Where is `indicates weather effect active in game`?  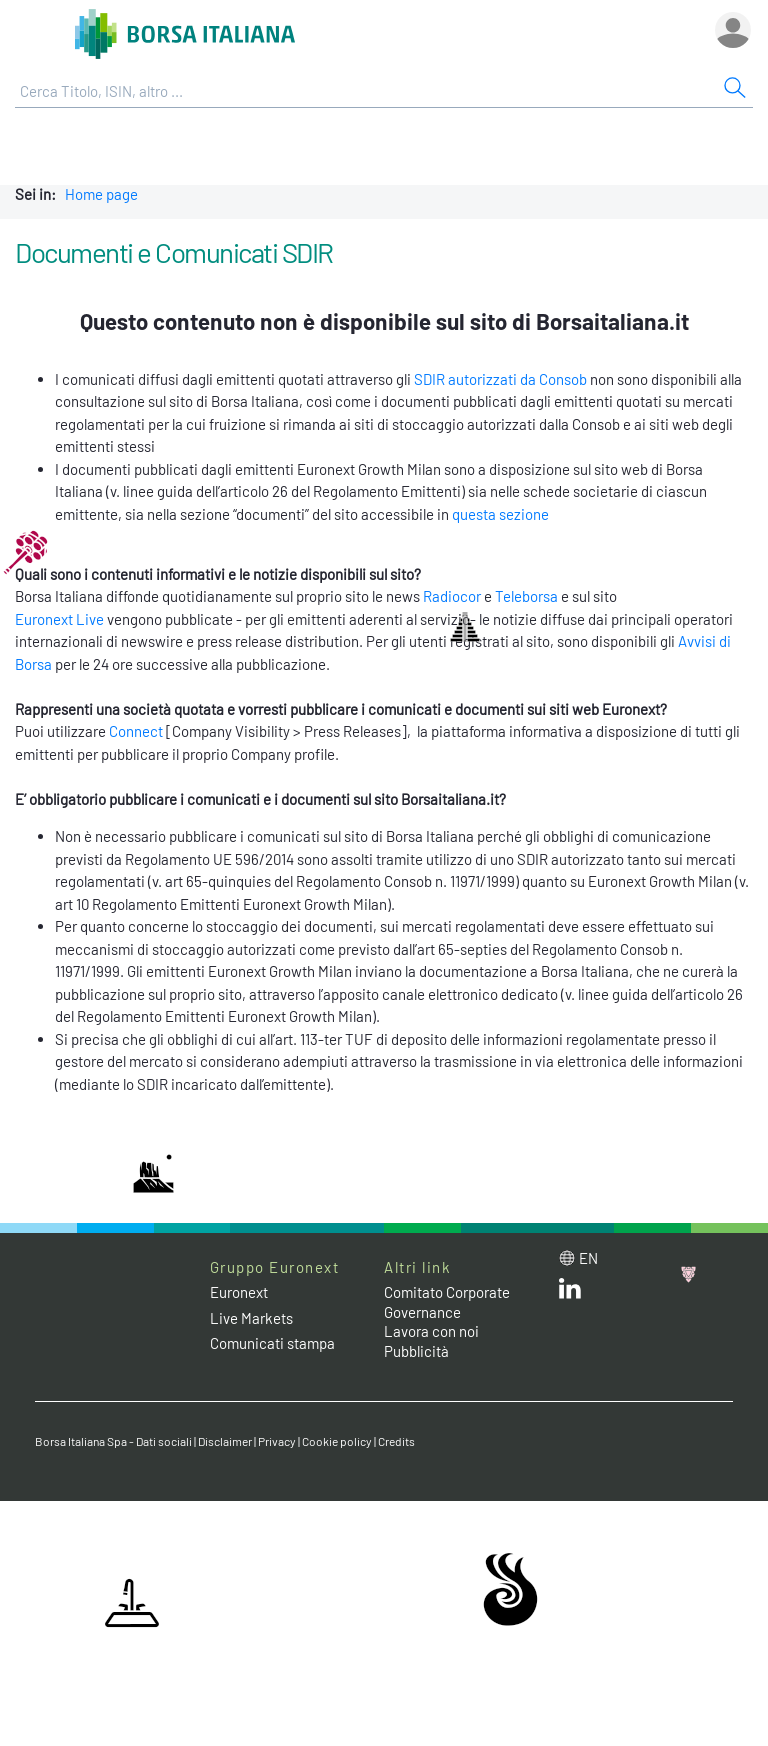 indicates weather effect active in game is located at coordinates (510, 1589).